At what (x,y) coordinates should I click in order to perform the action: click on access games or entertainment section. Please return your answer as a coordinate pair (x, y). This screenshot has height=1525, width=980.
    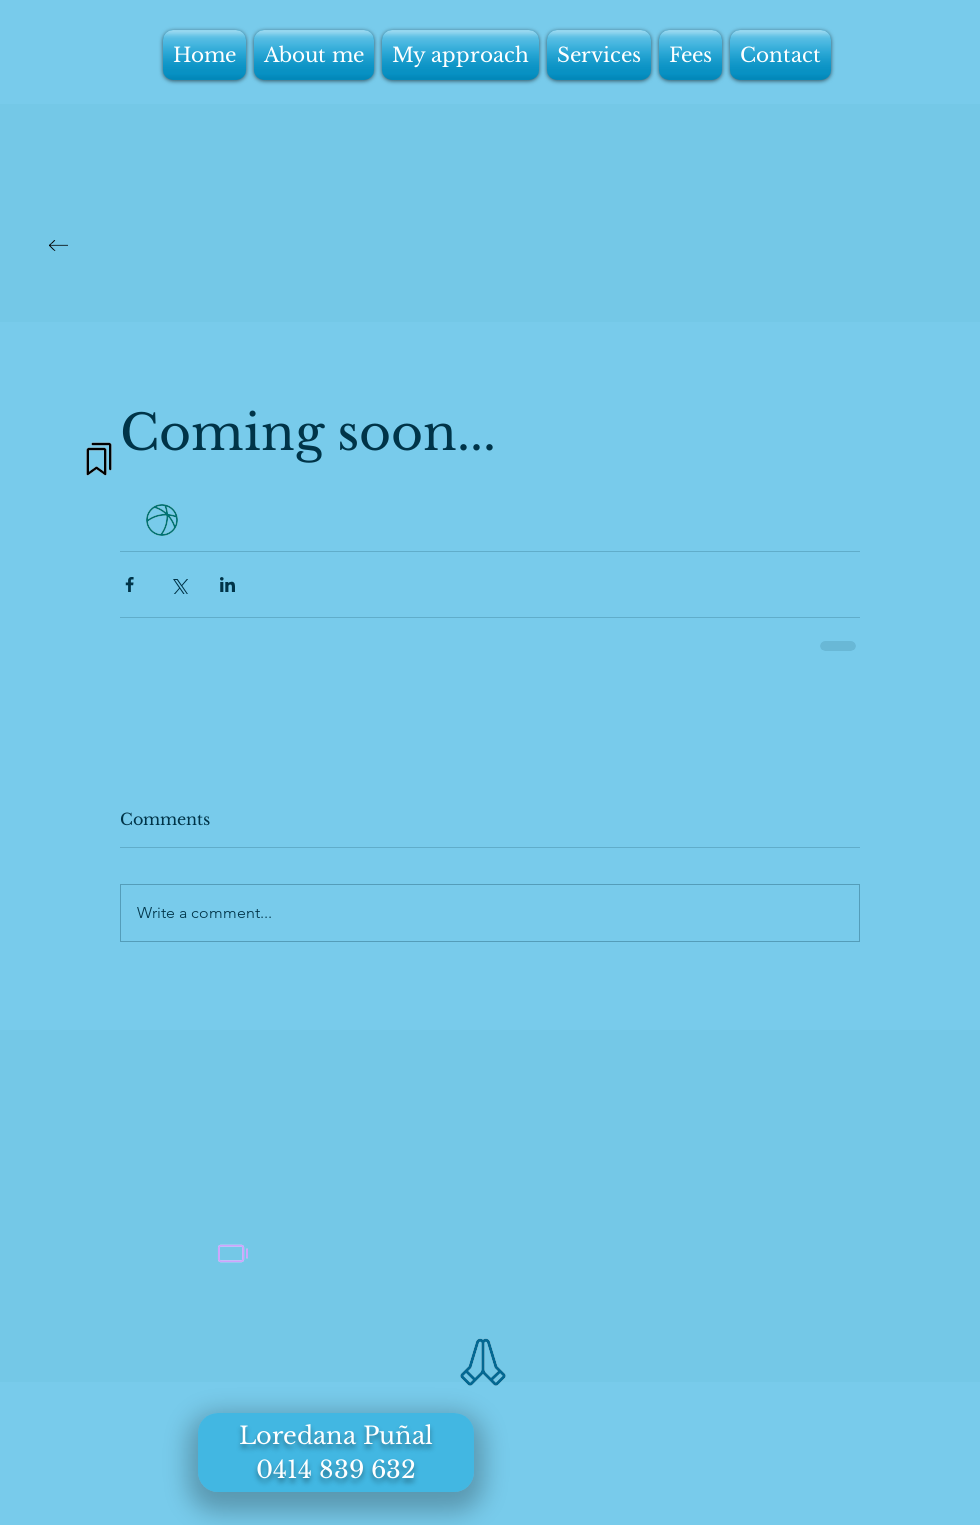
    Looking at the image, I should click on (162, 520).